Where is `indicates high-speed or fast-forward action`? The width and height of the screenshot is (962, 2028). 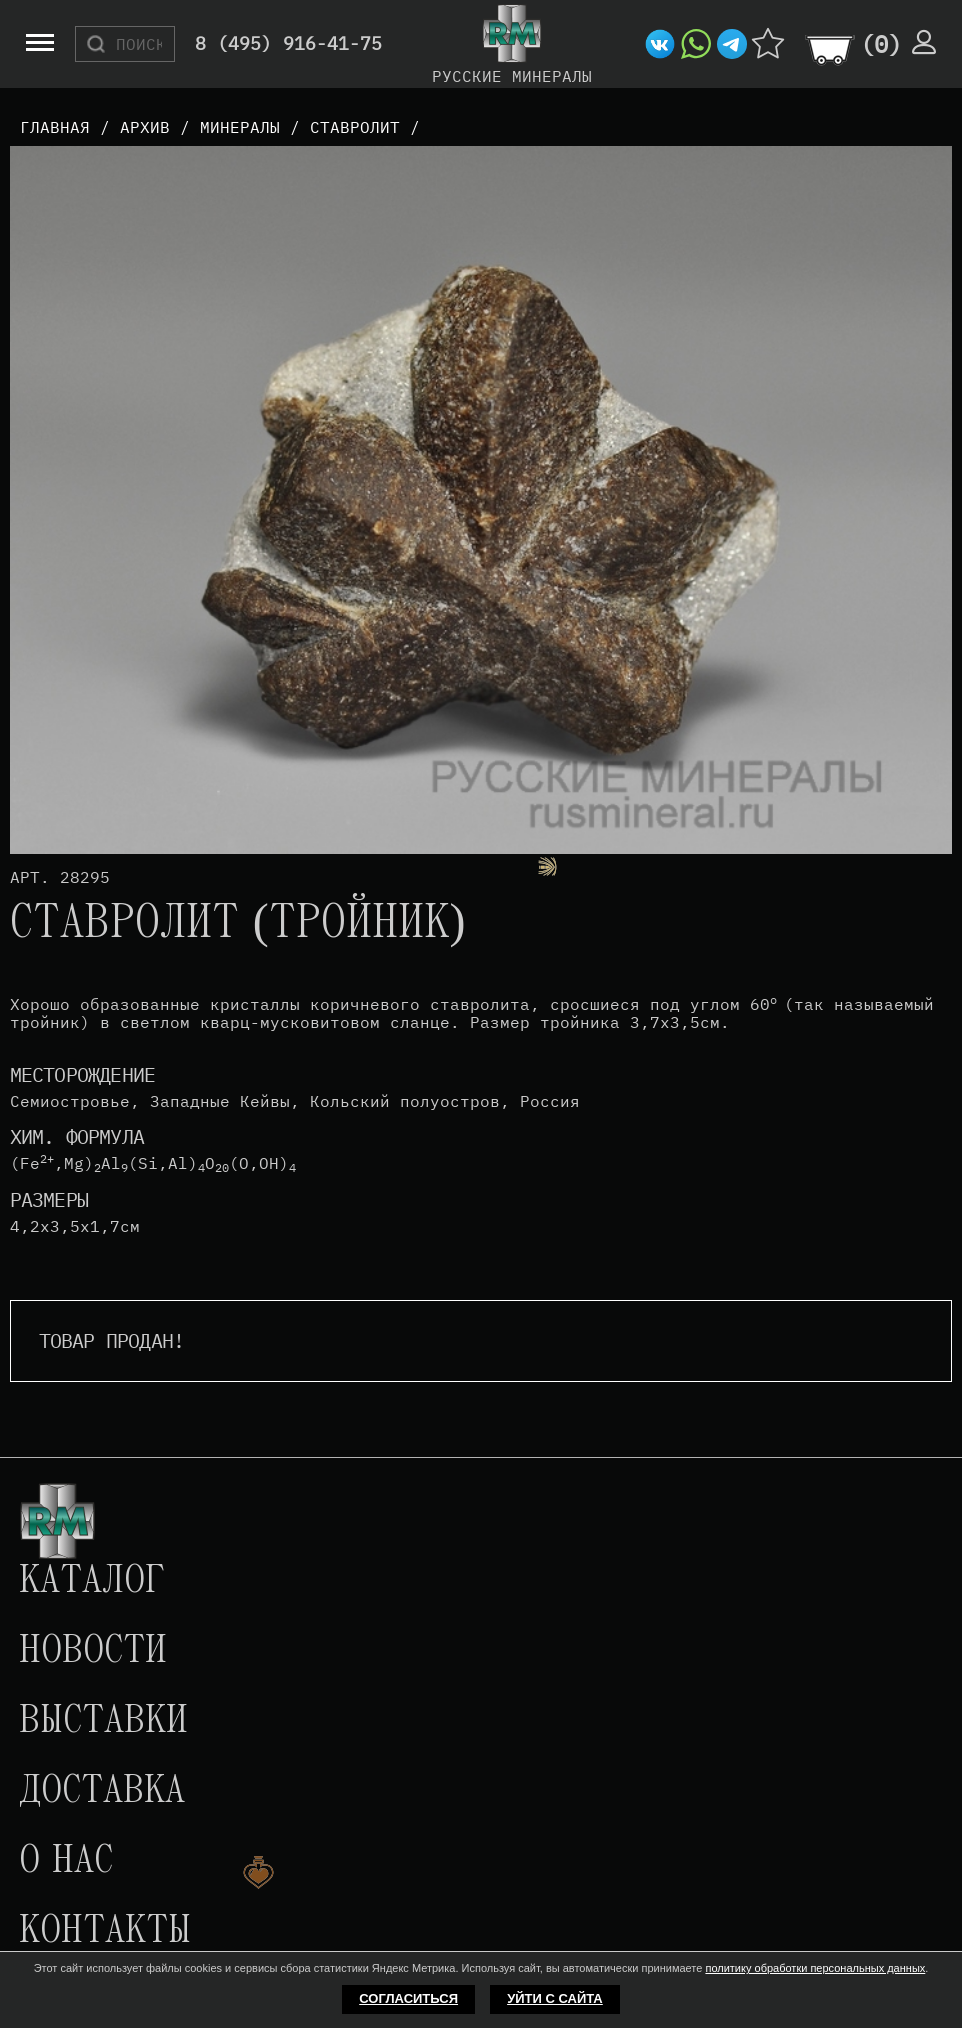 indicates high-speed or fast-forward action is located at coordinates (547, 866).